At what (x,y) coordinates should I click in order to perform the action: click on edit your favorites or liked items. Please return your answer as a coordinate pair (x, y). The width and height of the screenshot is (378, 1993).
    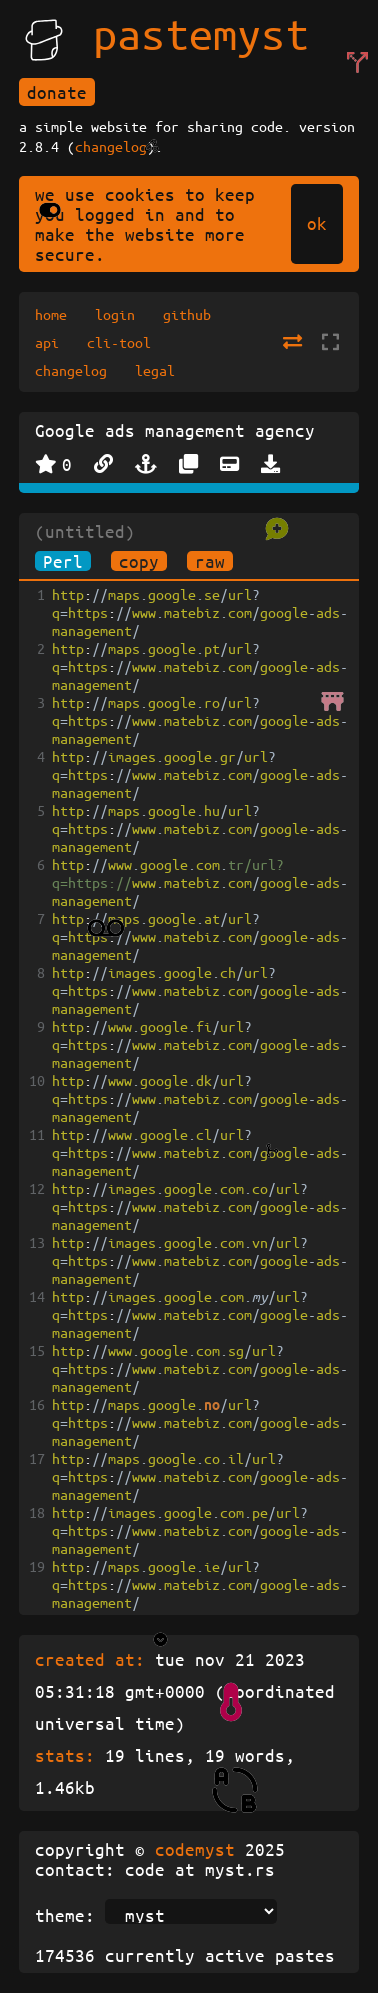
    Looking at the image, I should click on (151, 145).